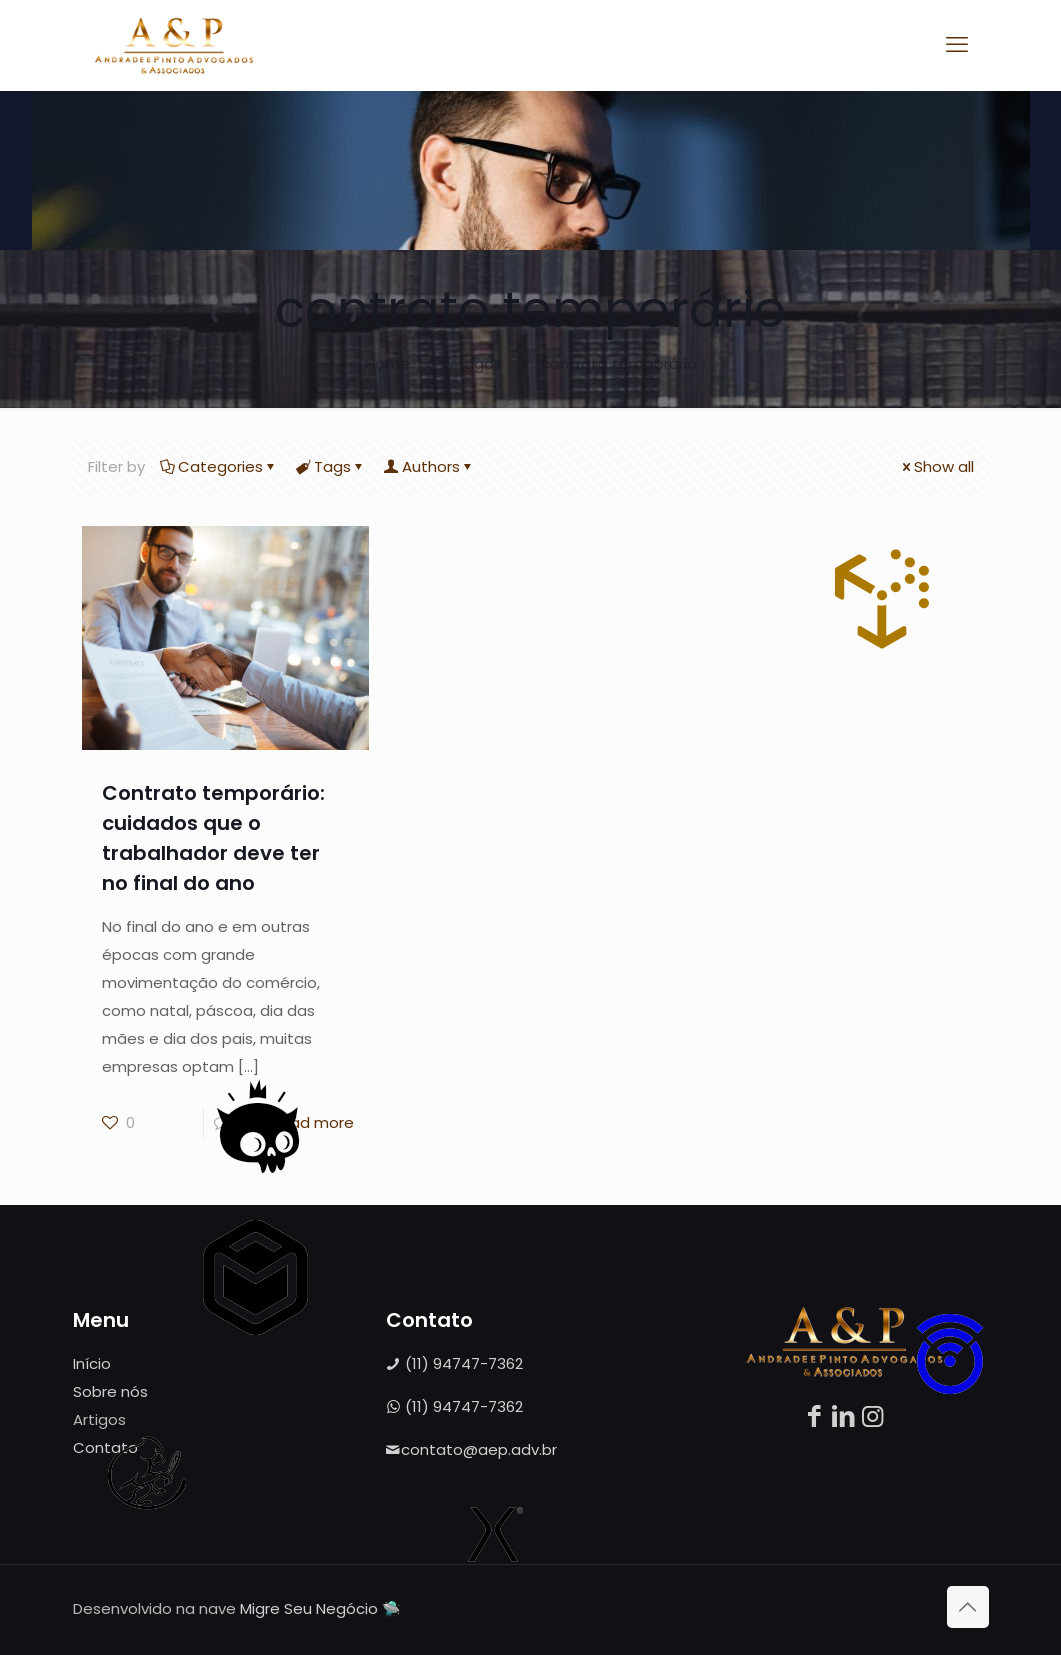  Describe the element at coordinates (950, 1354) in the screenshot. I see `OpenWrt router firmware logo` at that location.